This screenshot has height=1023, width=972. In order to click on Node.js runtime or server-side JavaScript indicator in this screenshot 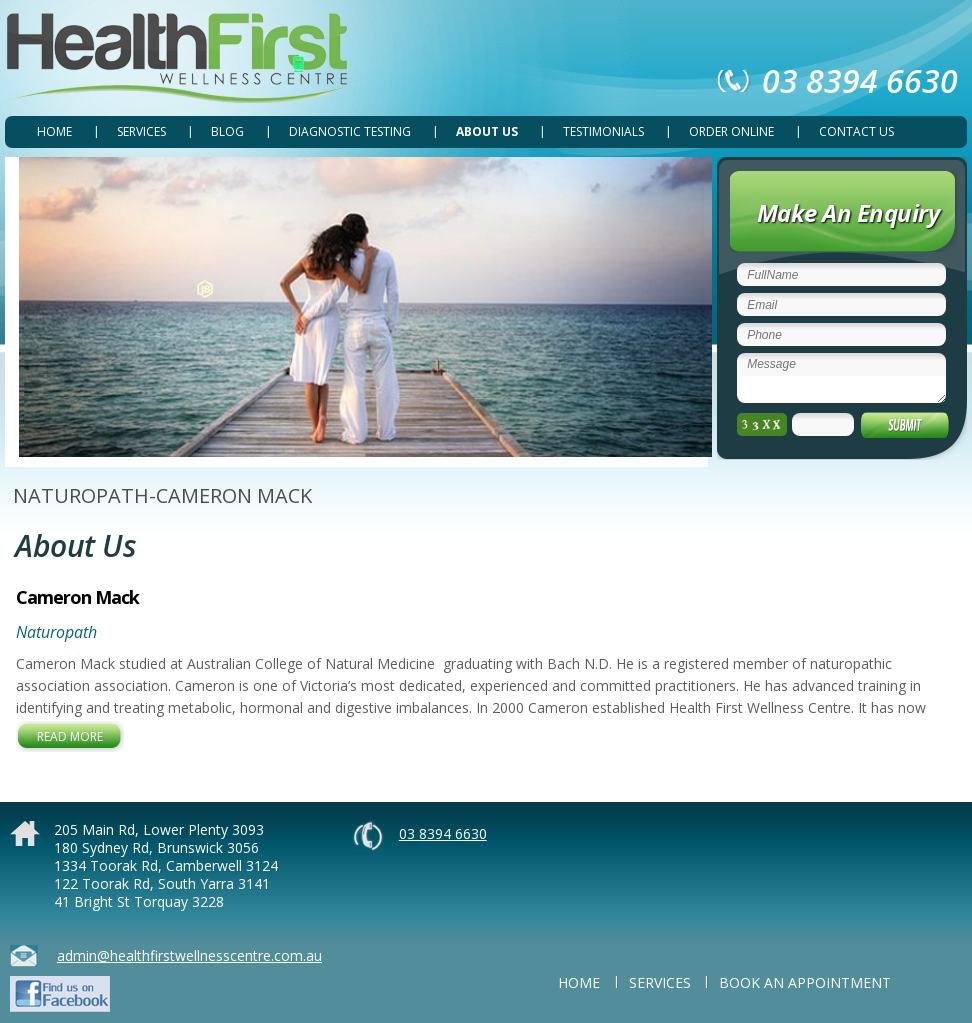, I will do `click(205, 289)`.